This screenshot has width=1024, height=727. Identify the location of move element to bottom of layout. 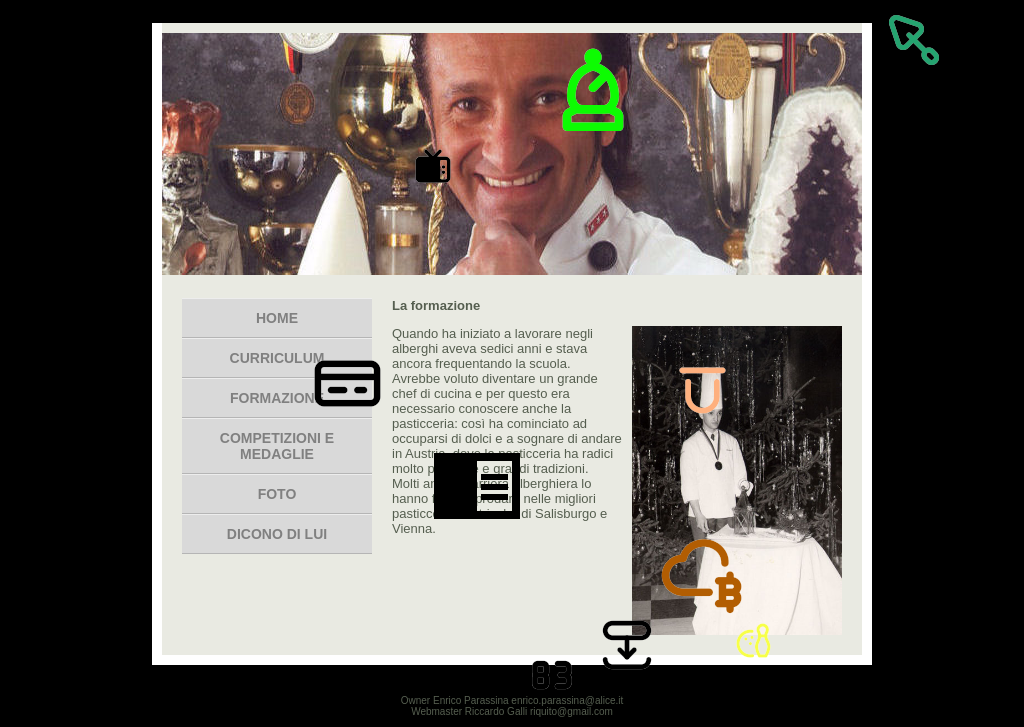
(627, 645).